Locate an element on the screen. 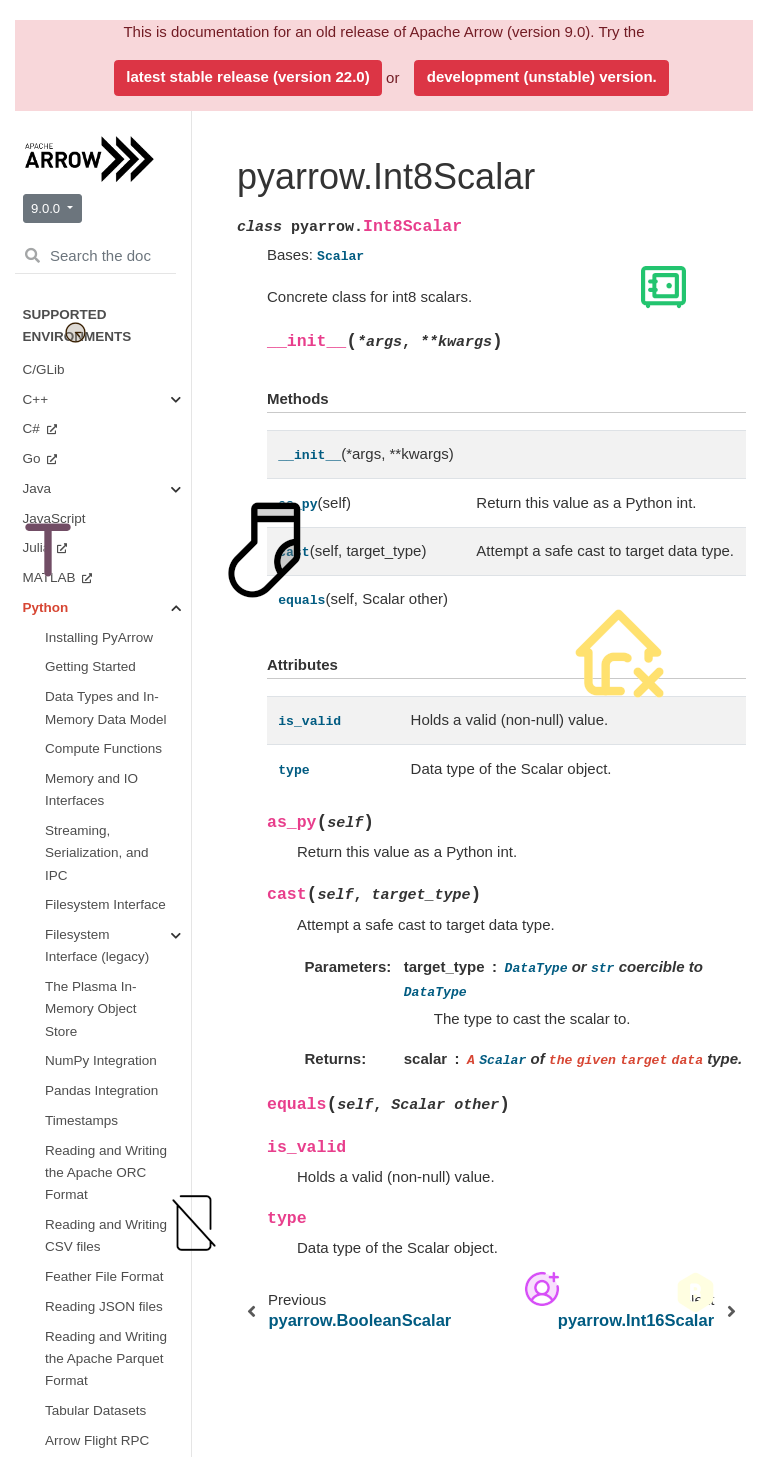  mobile device unavailable or disabled is located at coordinates (194, 1223).